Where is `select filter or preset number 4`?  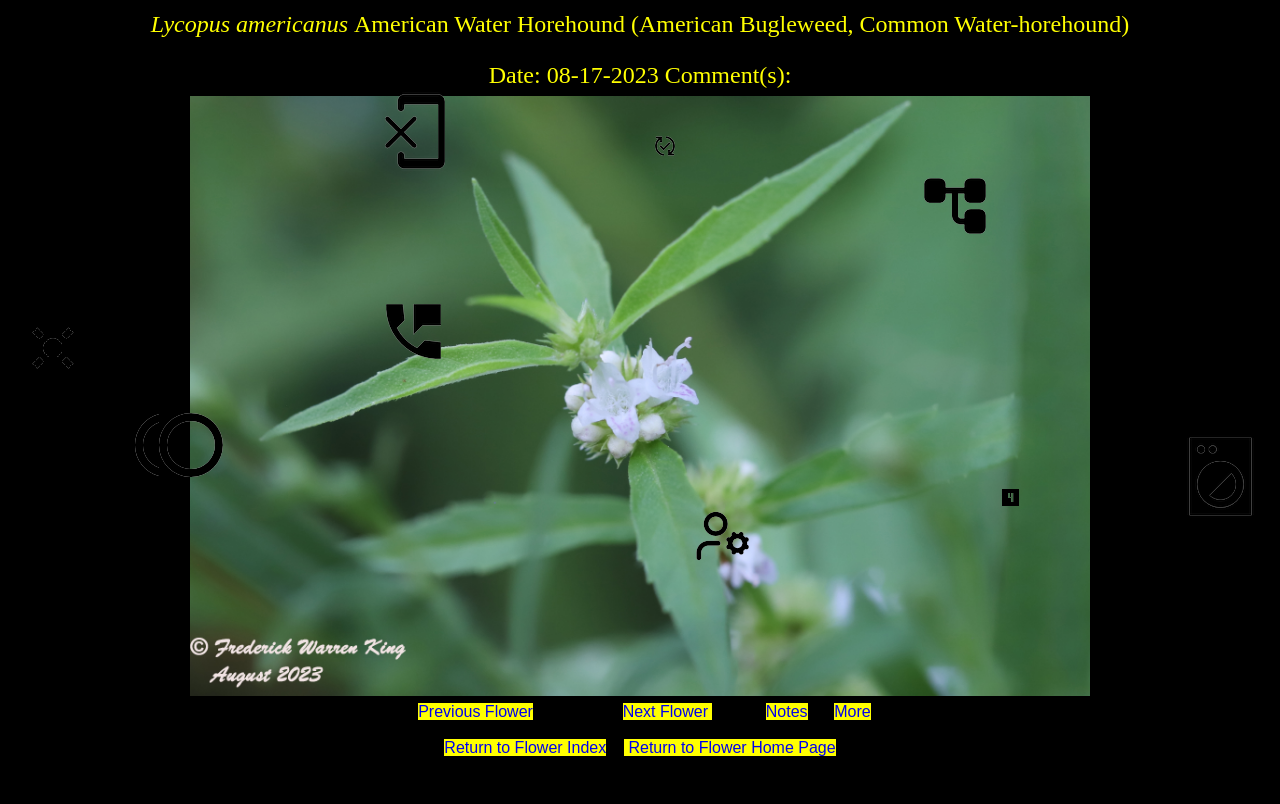
select filter or preset number 4 is located at coordinates (1010, 497).